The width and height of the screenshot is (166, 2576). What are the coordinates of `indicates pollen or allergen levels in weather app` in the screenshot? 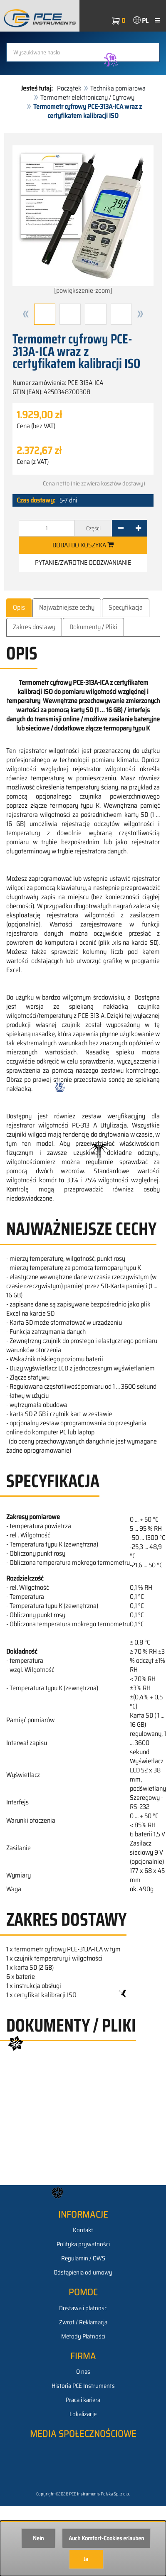 It's located at (111, 59).